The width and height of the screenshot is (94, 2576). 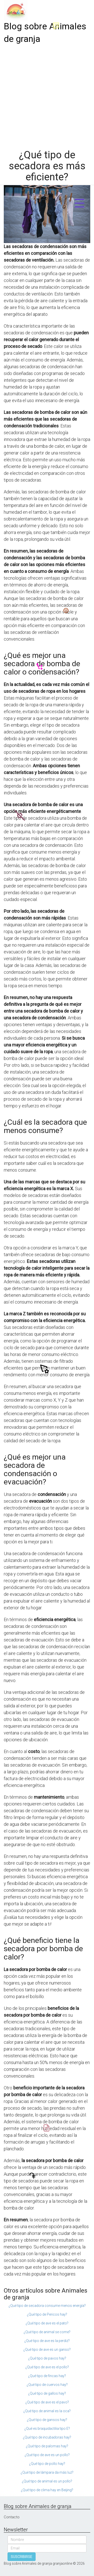 What do you see at coordinates (44, 1369) in the screenshot?
I see `add cursor action to favorites` at bounding box center [44, 1369].